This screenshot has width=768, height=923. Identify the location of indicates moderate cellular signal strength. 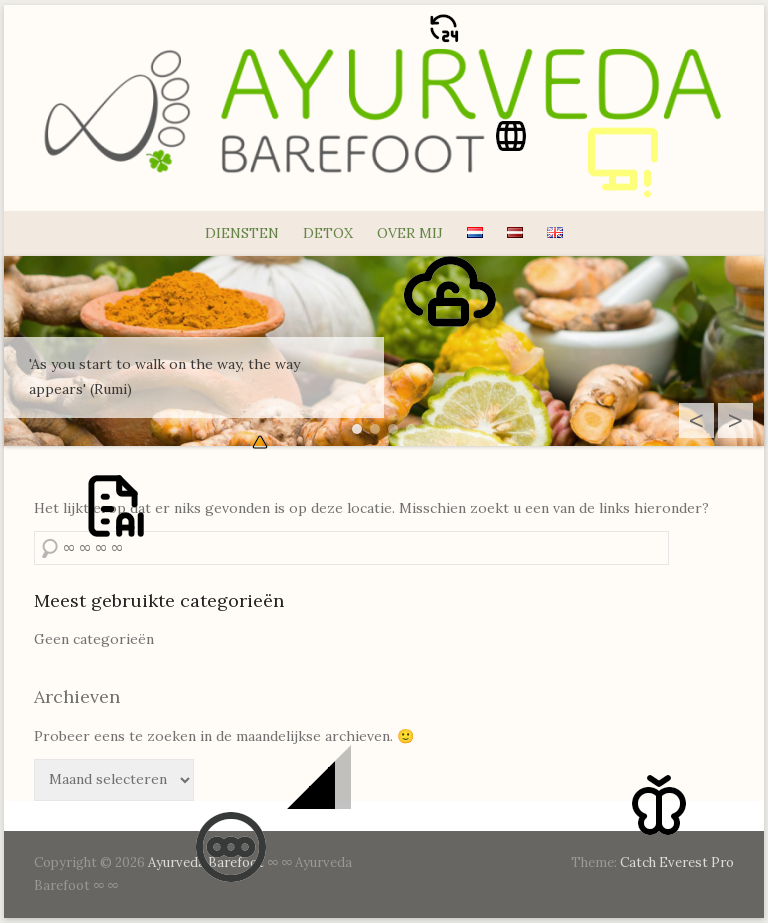
(319, 777).